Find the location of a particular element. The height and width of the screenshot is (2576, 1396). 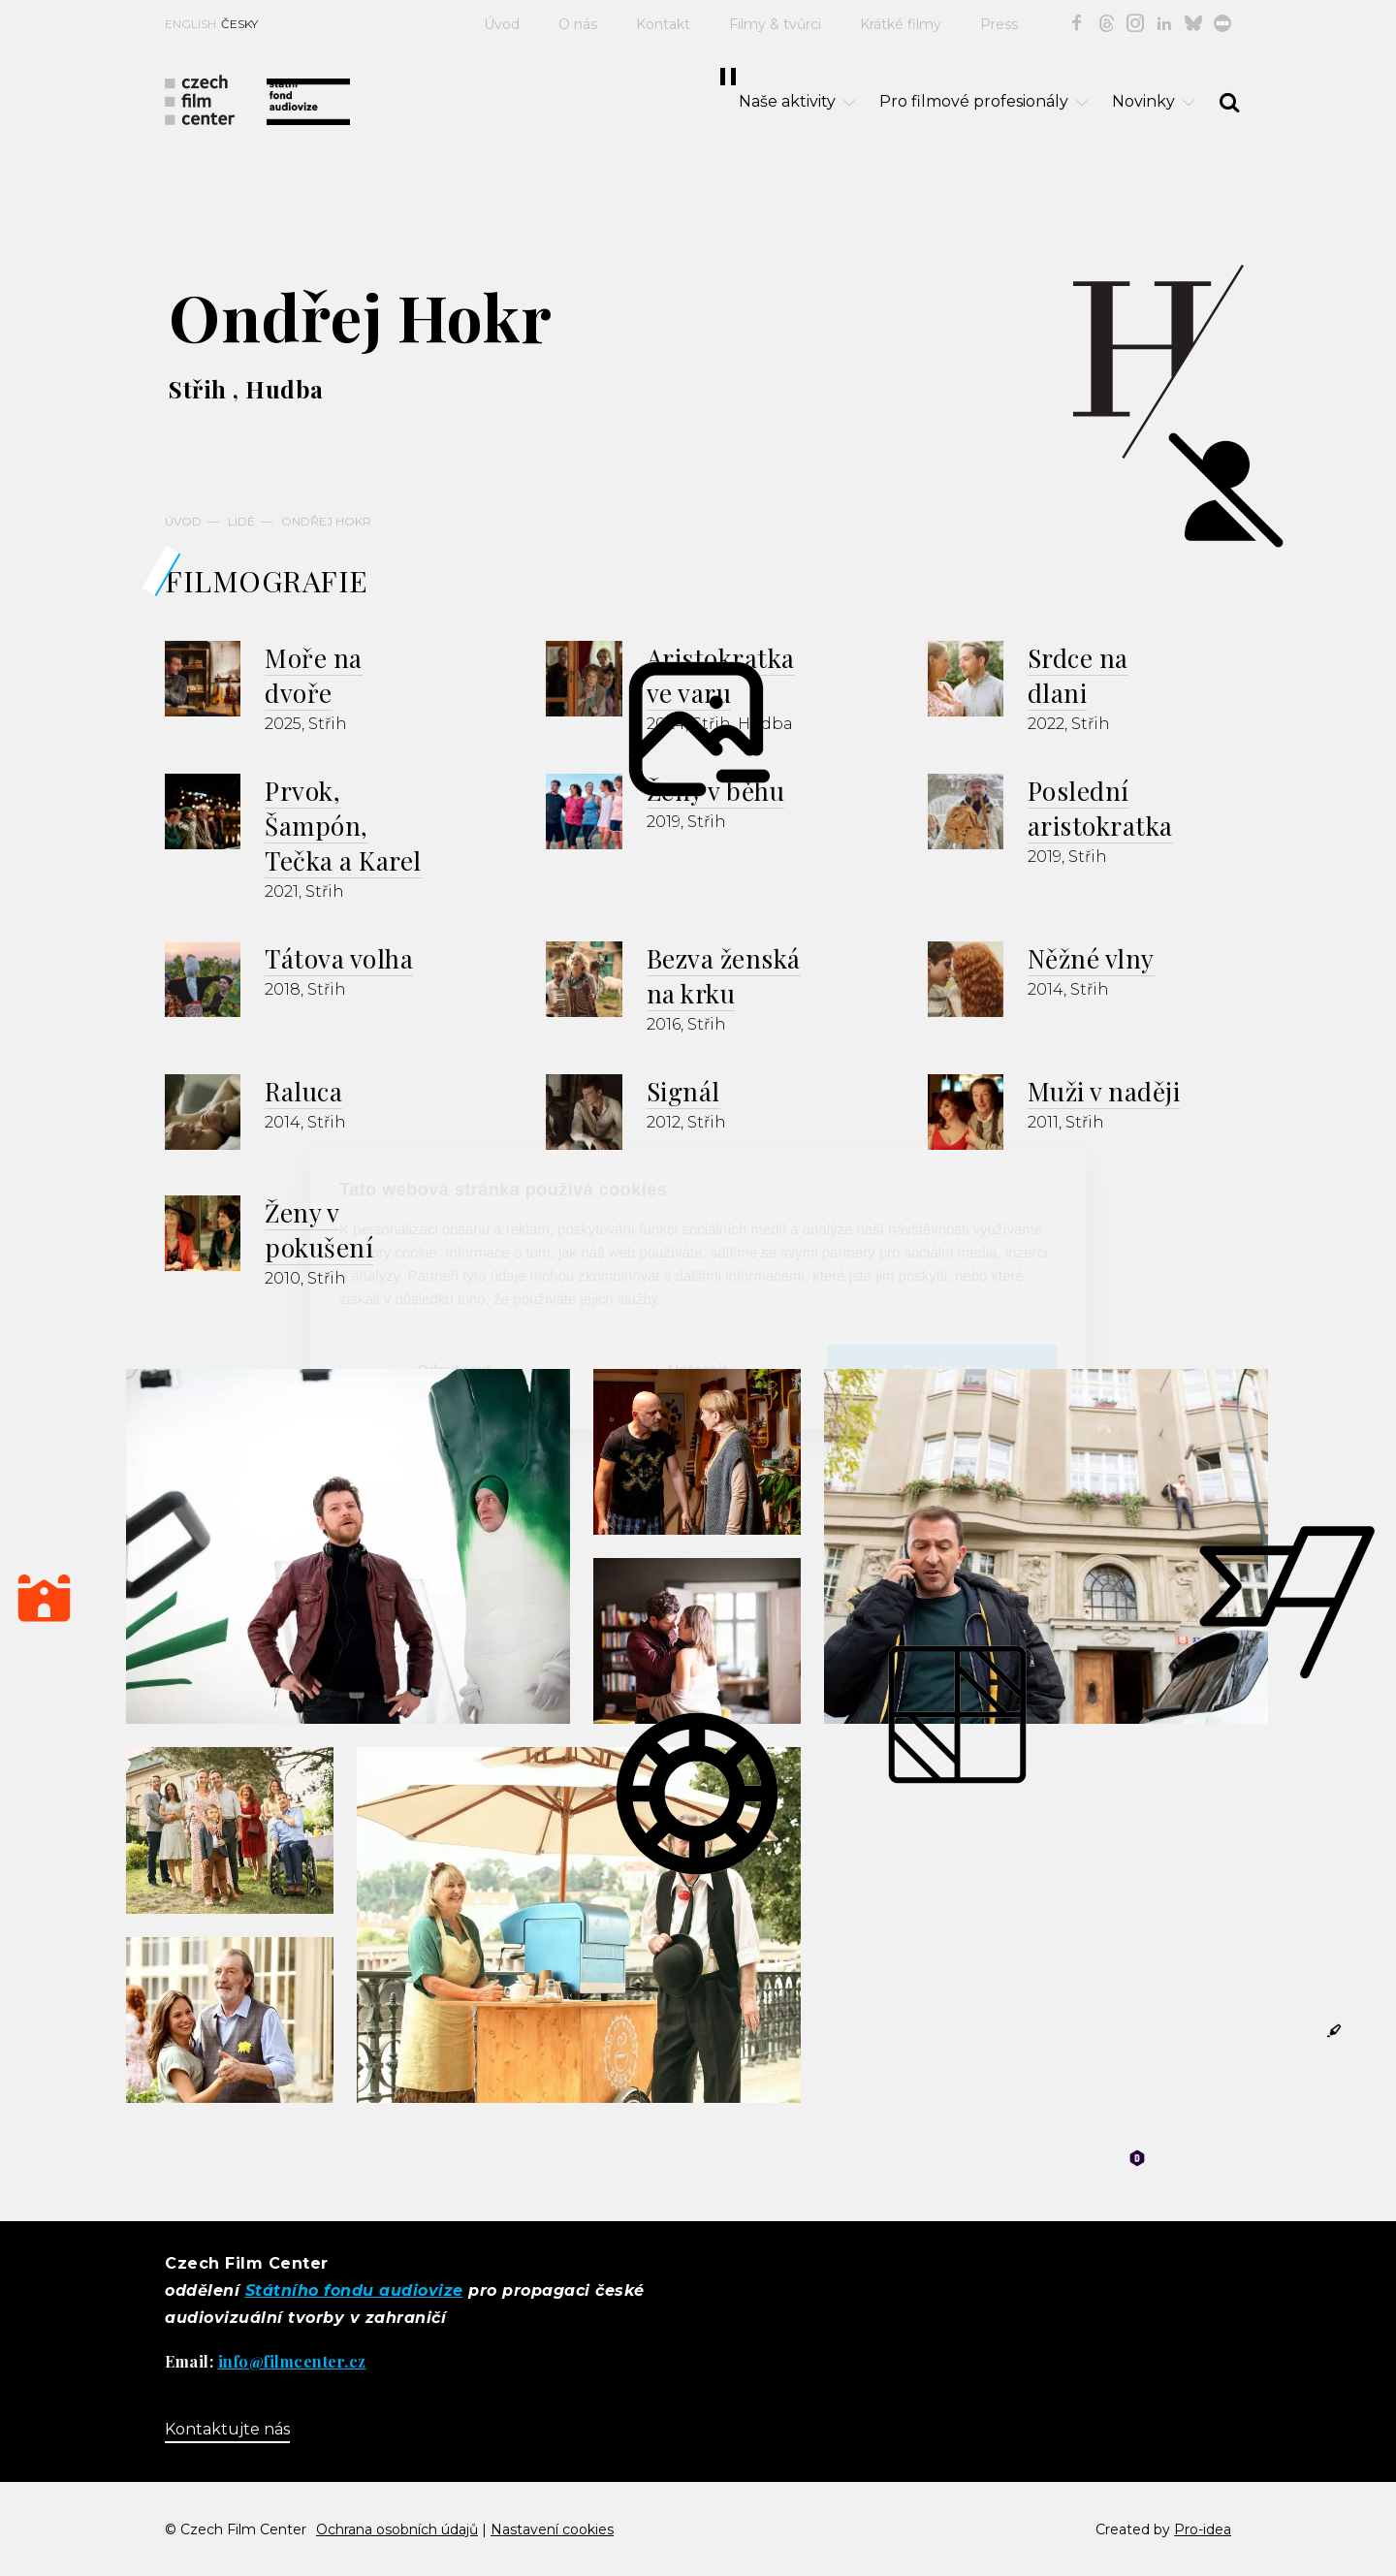

indicates a "D" grade or rating level is located at coordinates (1137, 2158).